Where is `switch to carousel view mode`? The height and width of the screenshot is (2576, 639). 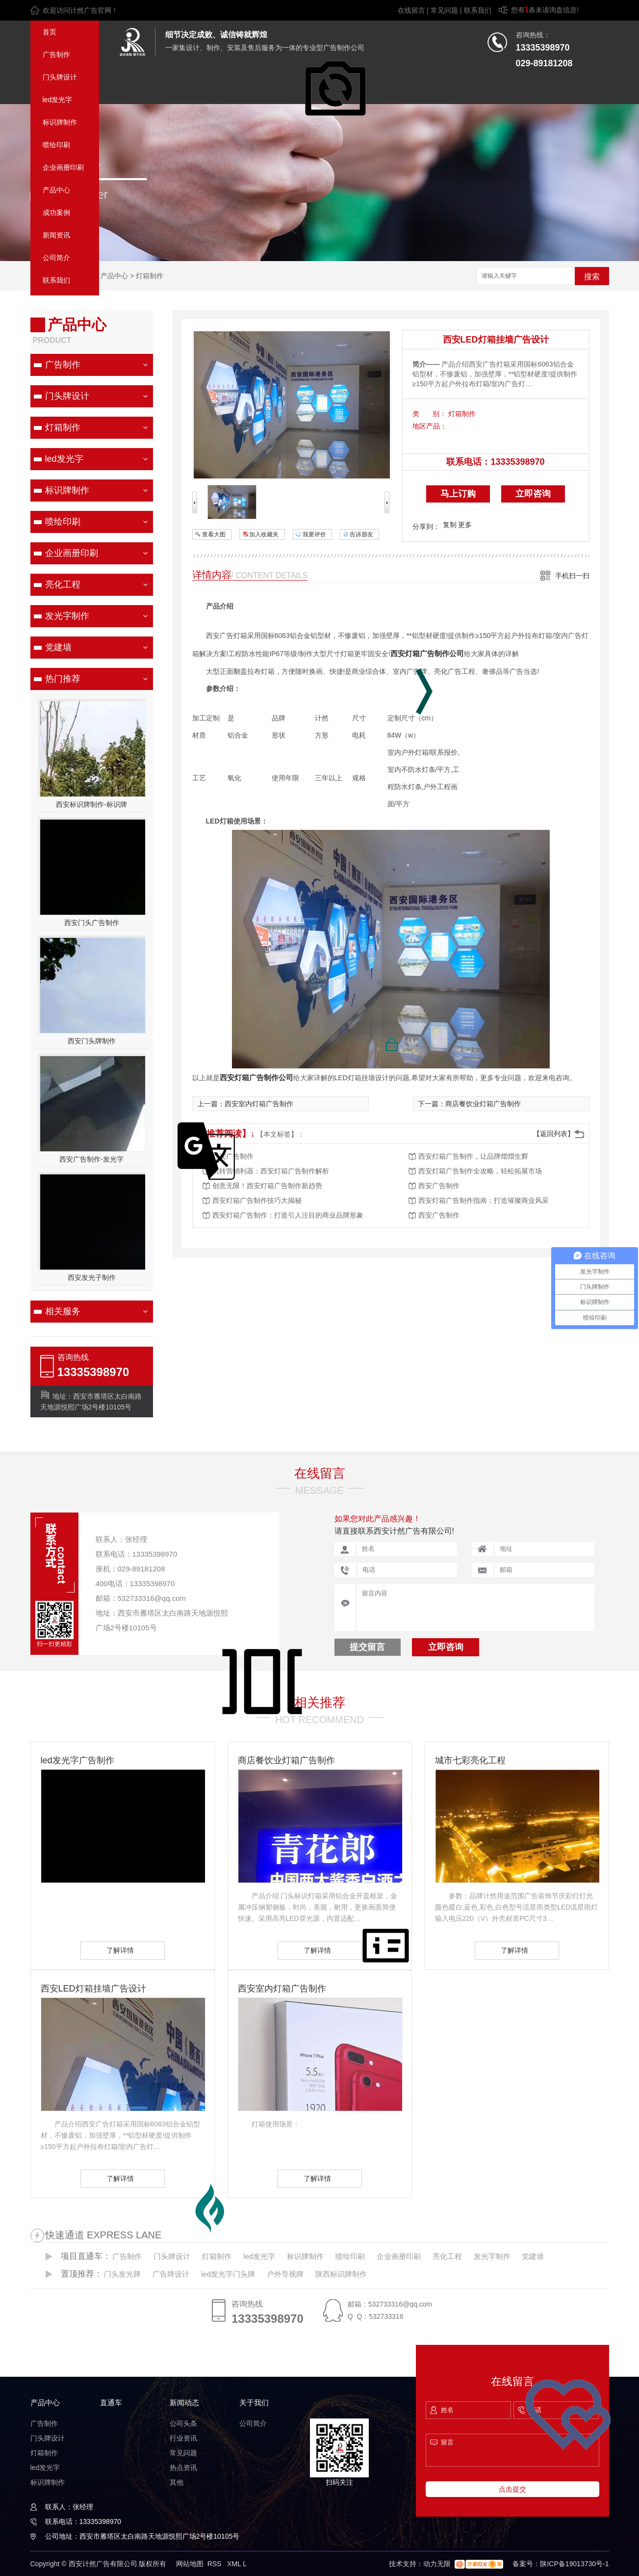 switch to carousel view mode is located at coordinates (262, 1681).